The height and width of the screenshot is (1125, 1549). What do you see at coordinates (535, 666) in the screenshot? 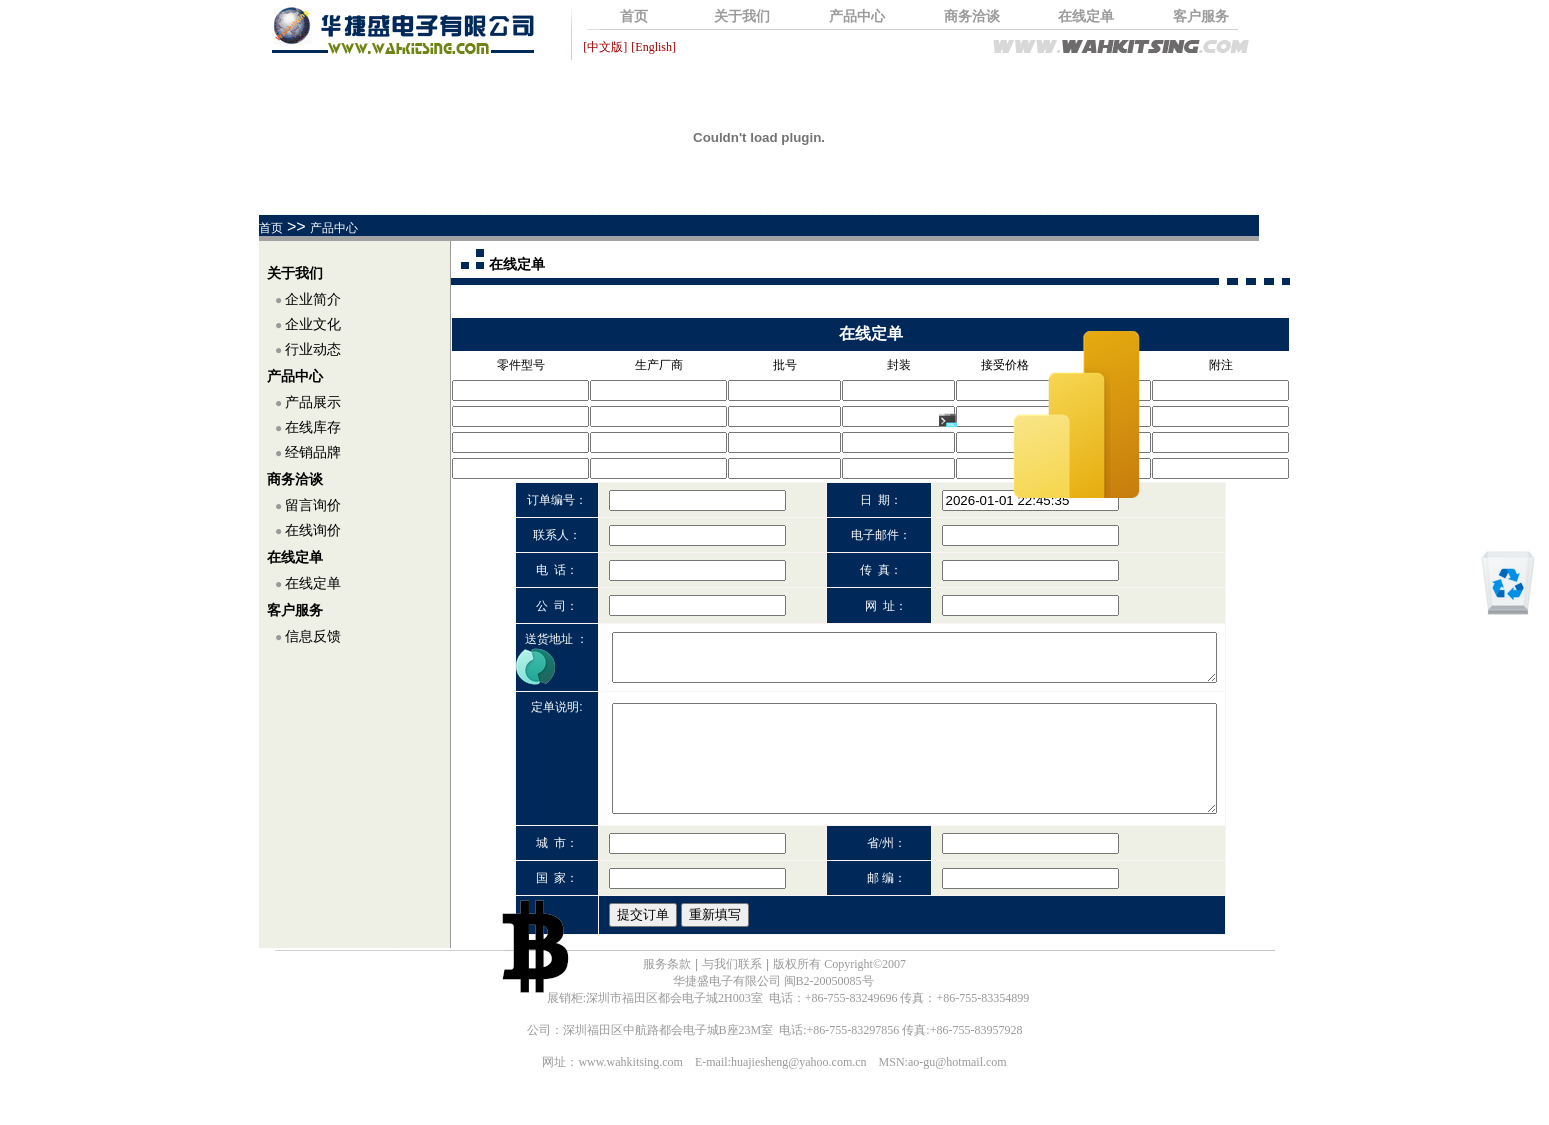
I see `open voice assistant app` at bounding box center [535, 666].